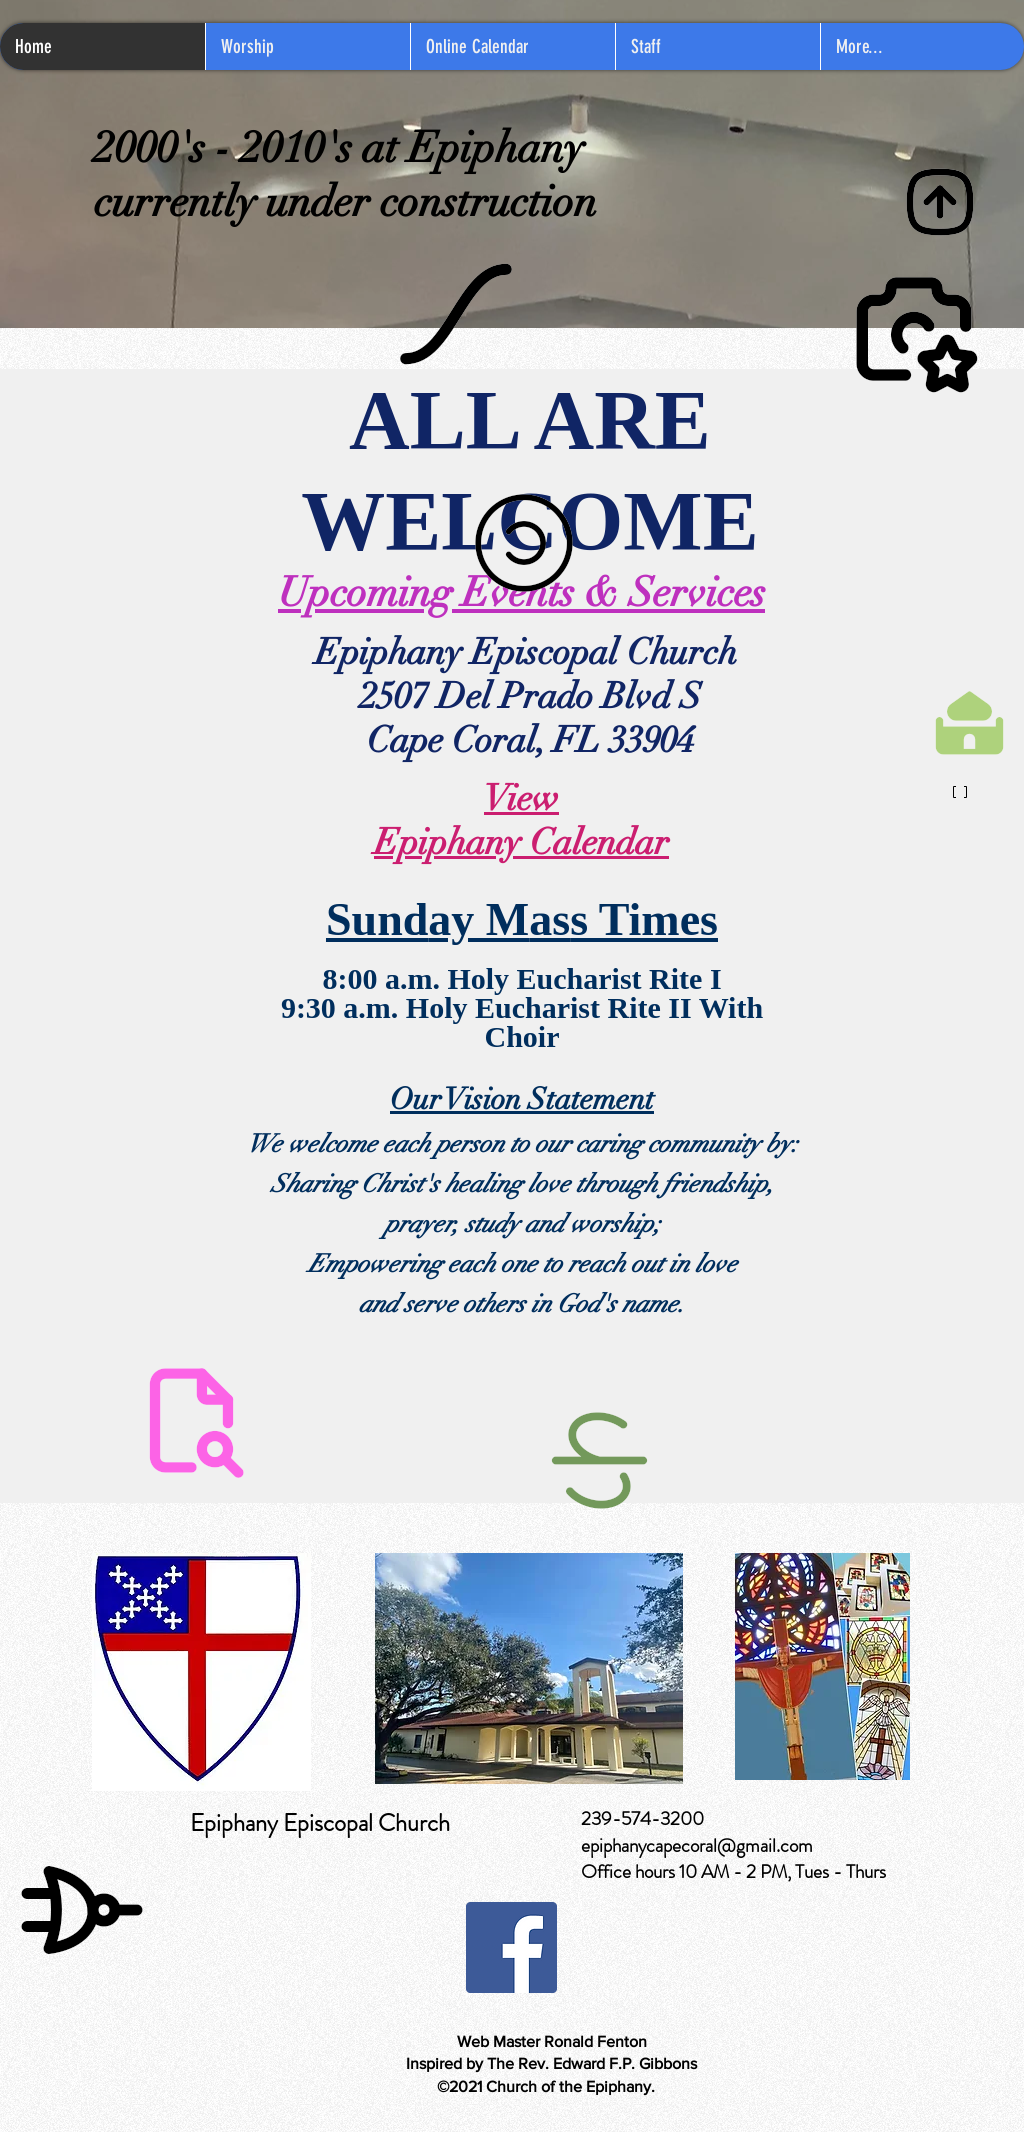  I want to click on apply strikethrough formatting to selected text, so click(599, 1460).